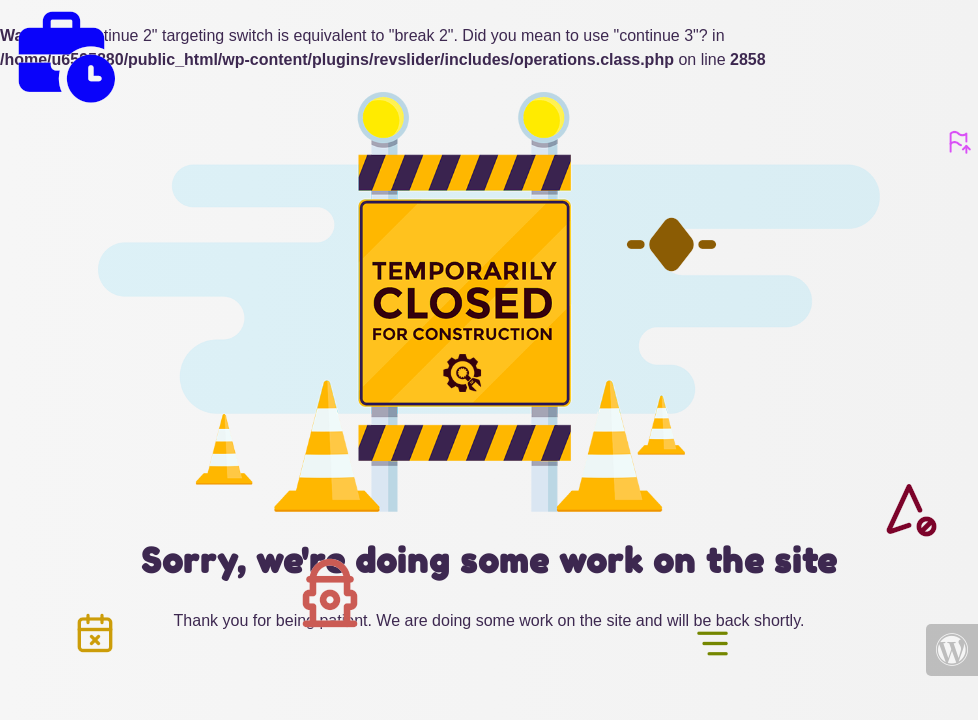 The height and width of the screenshot is (720, 978). Describe the element at coordinates (909, 509) in the screenshot. I see `cancel current navigation route` at that location.